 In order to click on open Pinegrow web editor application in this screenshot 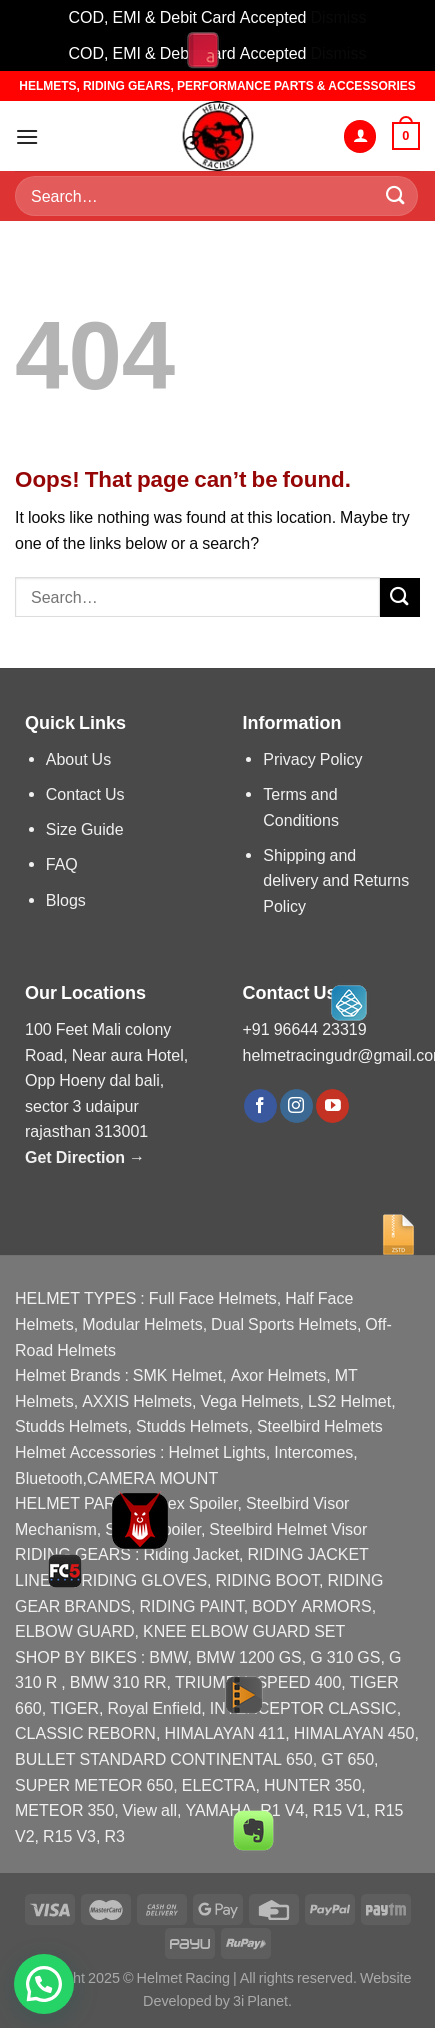, I will do `click(349, 1003)`.